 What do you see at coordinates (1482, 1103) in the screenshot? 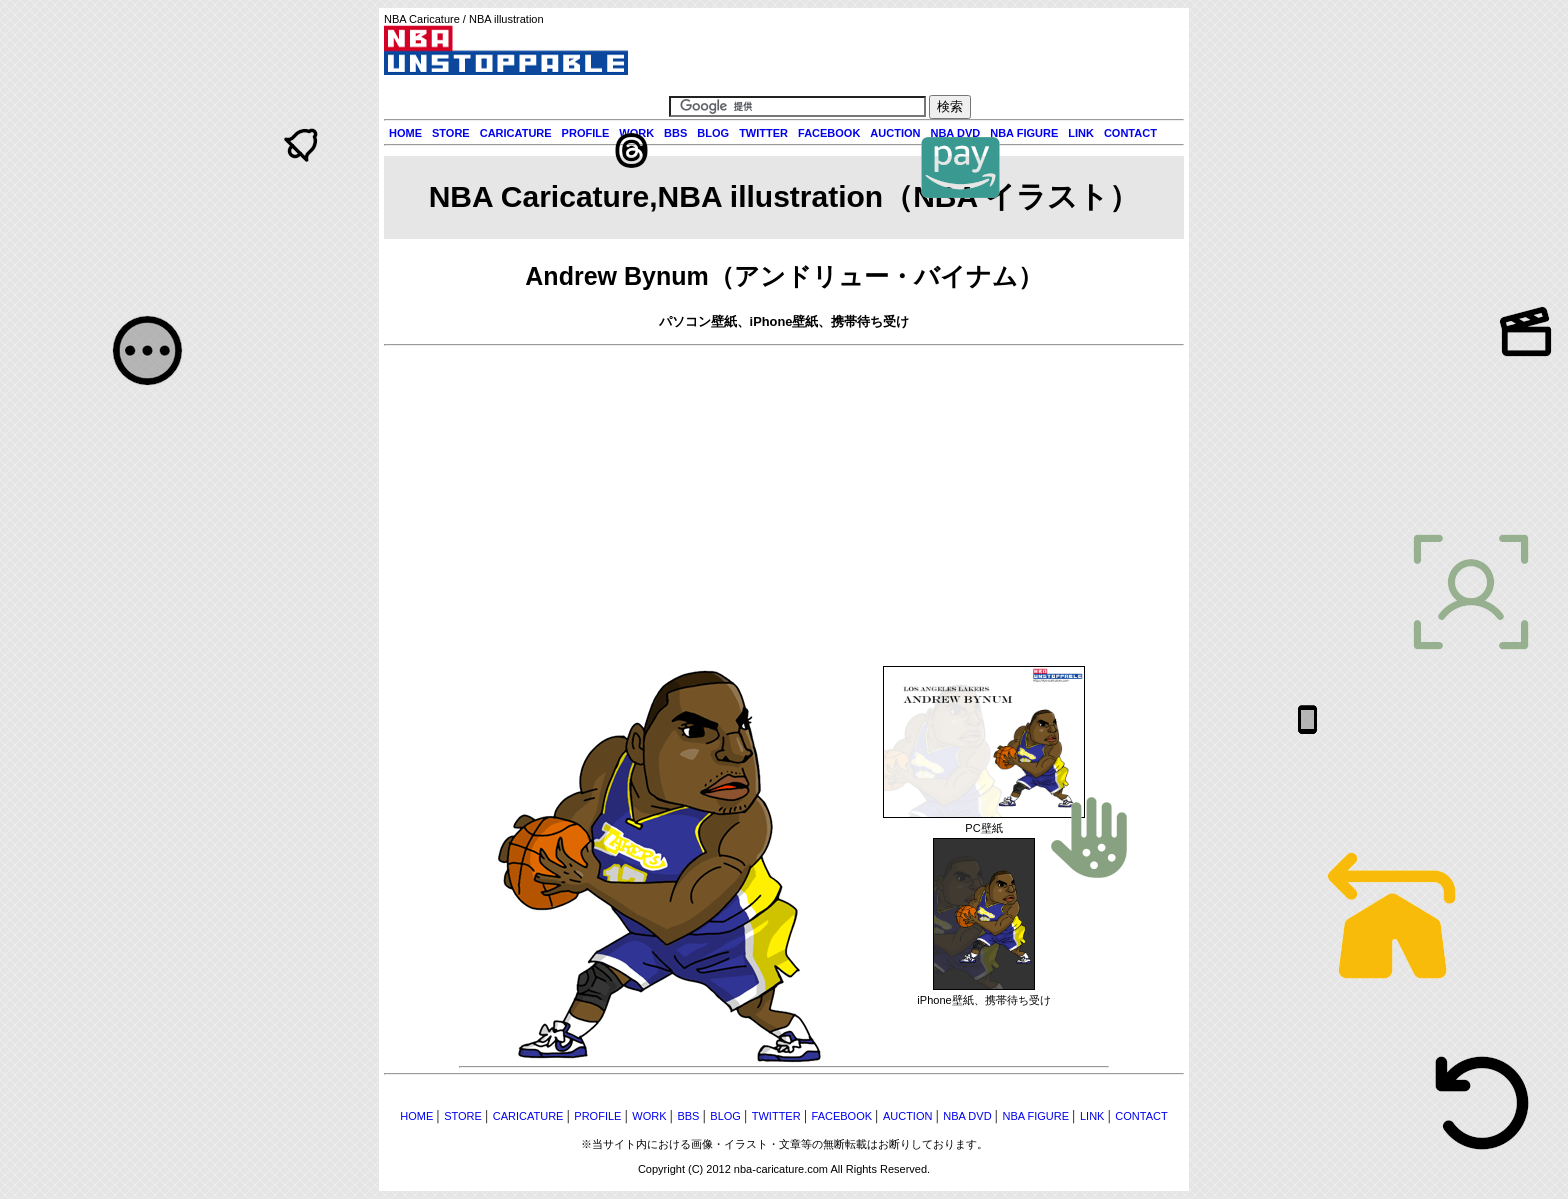
I see `undo the last action` at bounding box center [1482, 1103].